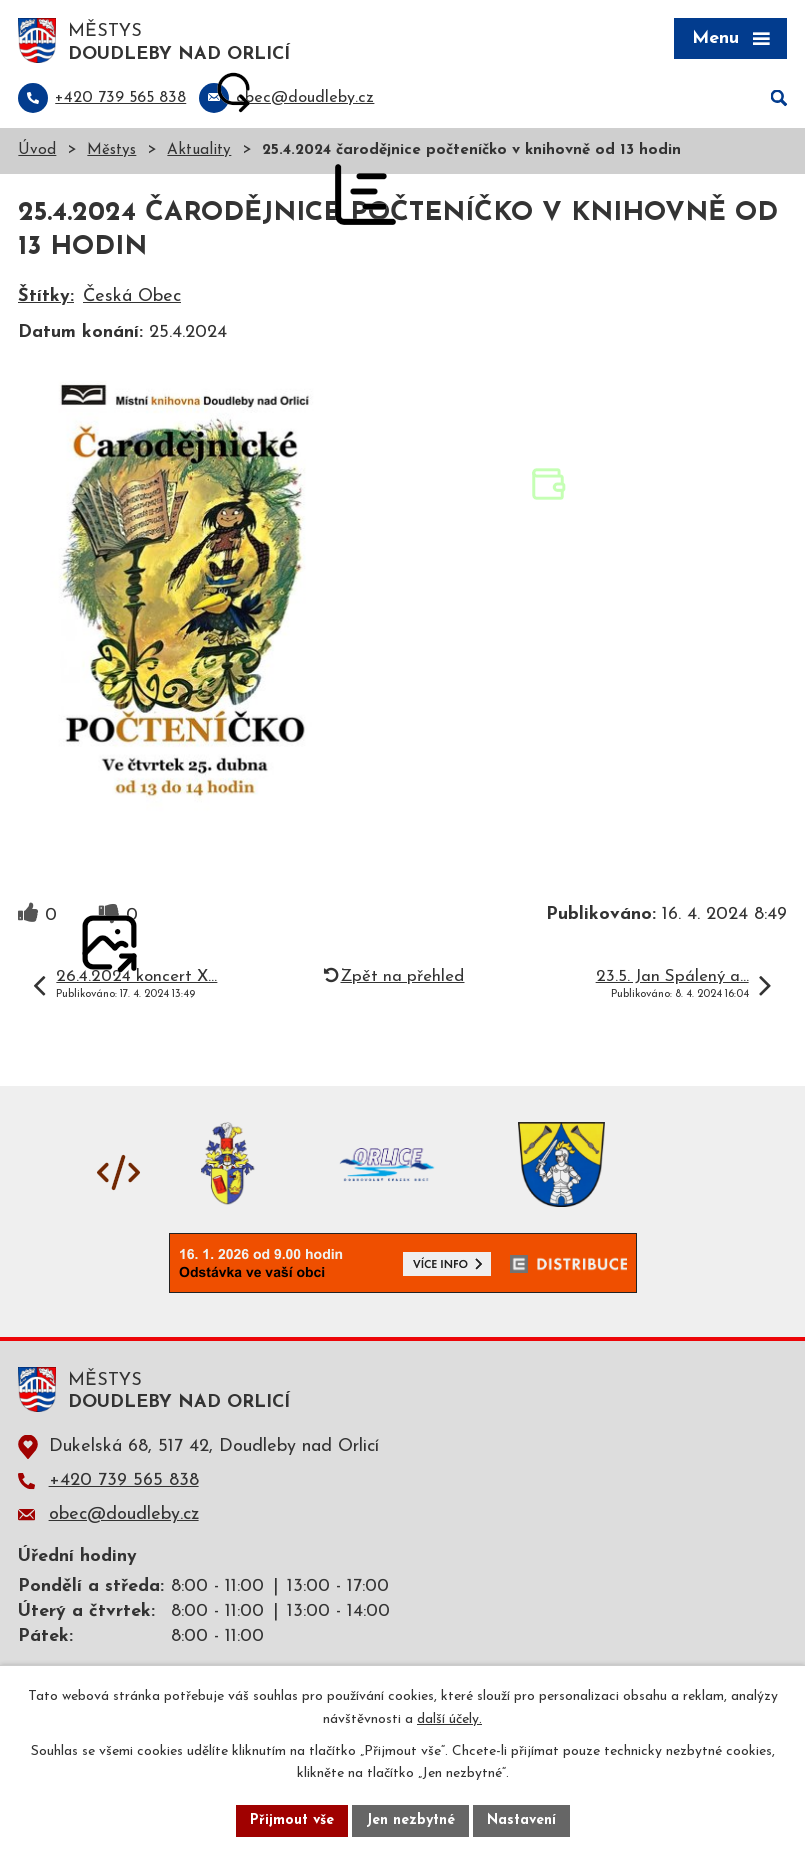 This screenshot has width=805, height=1856. Describe the element at coordinates (118, 1172) in the screenshot. I see `view or edit source code` at that location.